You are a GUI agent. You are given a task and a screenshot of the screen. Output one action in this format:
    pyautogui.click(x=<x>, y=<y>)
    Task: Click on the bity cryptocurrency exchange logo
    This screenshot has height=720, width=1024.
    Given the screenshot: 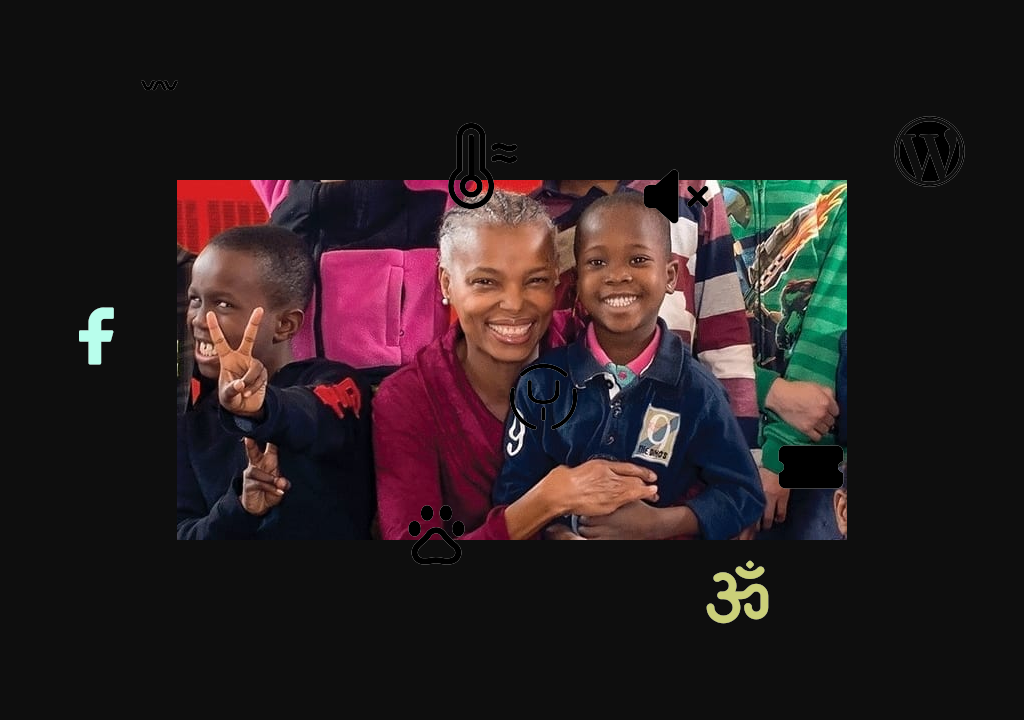 What is the action you would take?
    pyautogui.click(x=543, y=398)
    